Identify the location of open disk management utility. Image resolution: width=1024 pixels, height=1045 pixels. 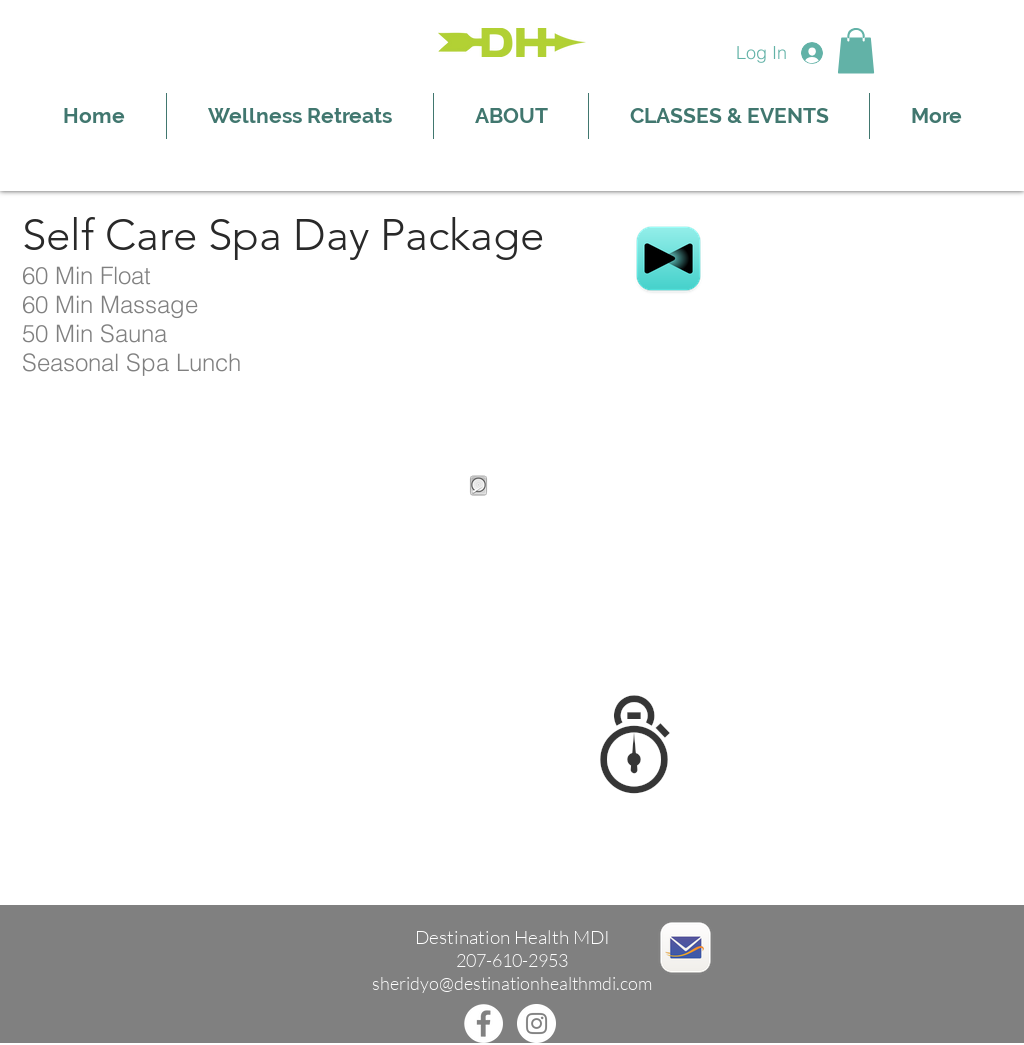
(478, 485).